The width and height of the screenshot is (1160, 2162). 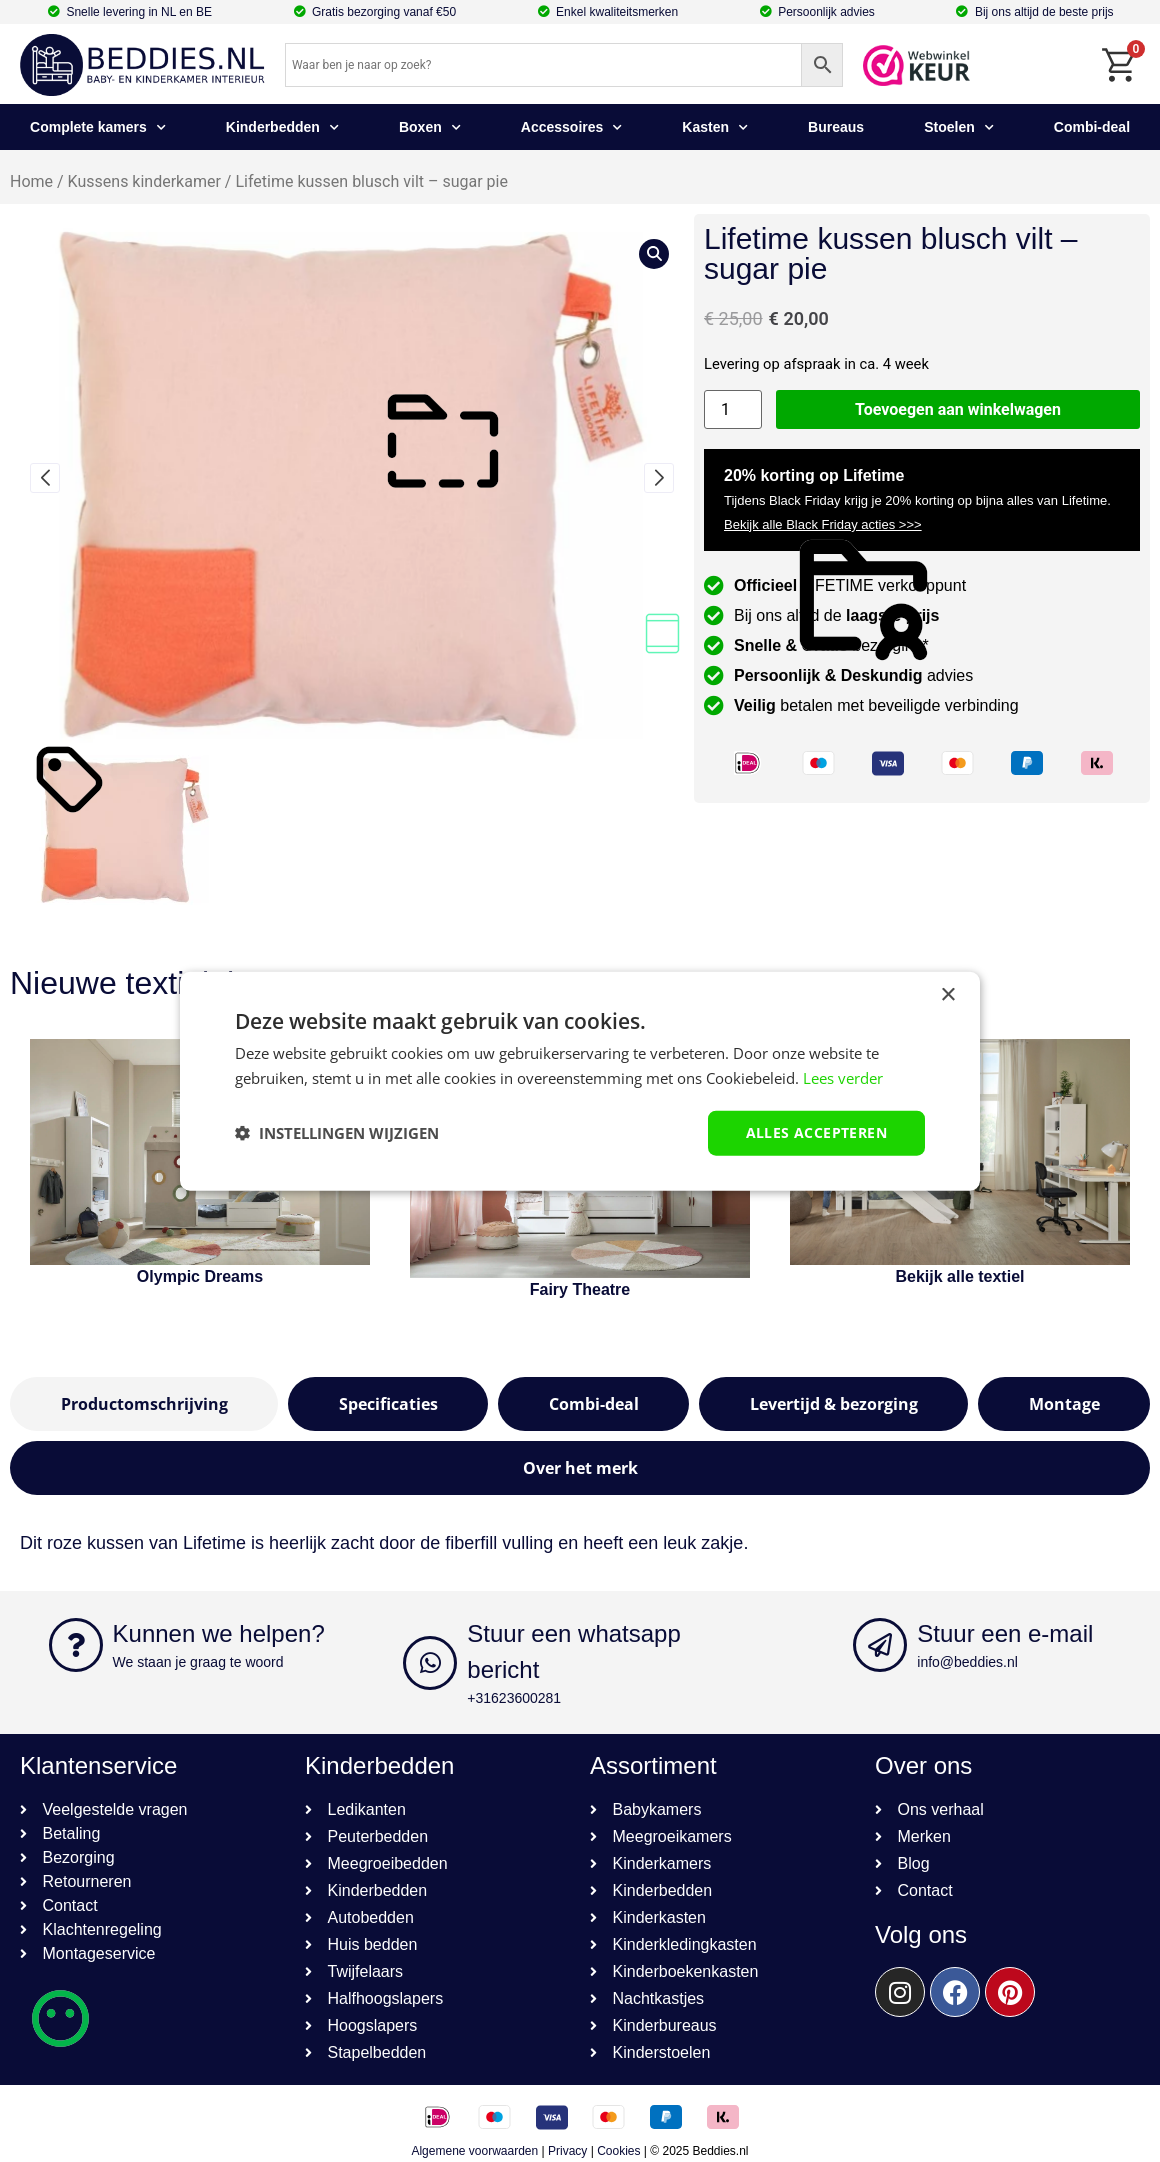 I want to click on select a neutral or blank reaction, so click(x=60, y=2018).